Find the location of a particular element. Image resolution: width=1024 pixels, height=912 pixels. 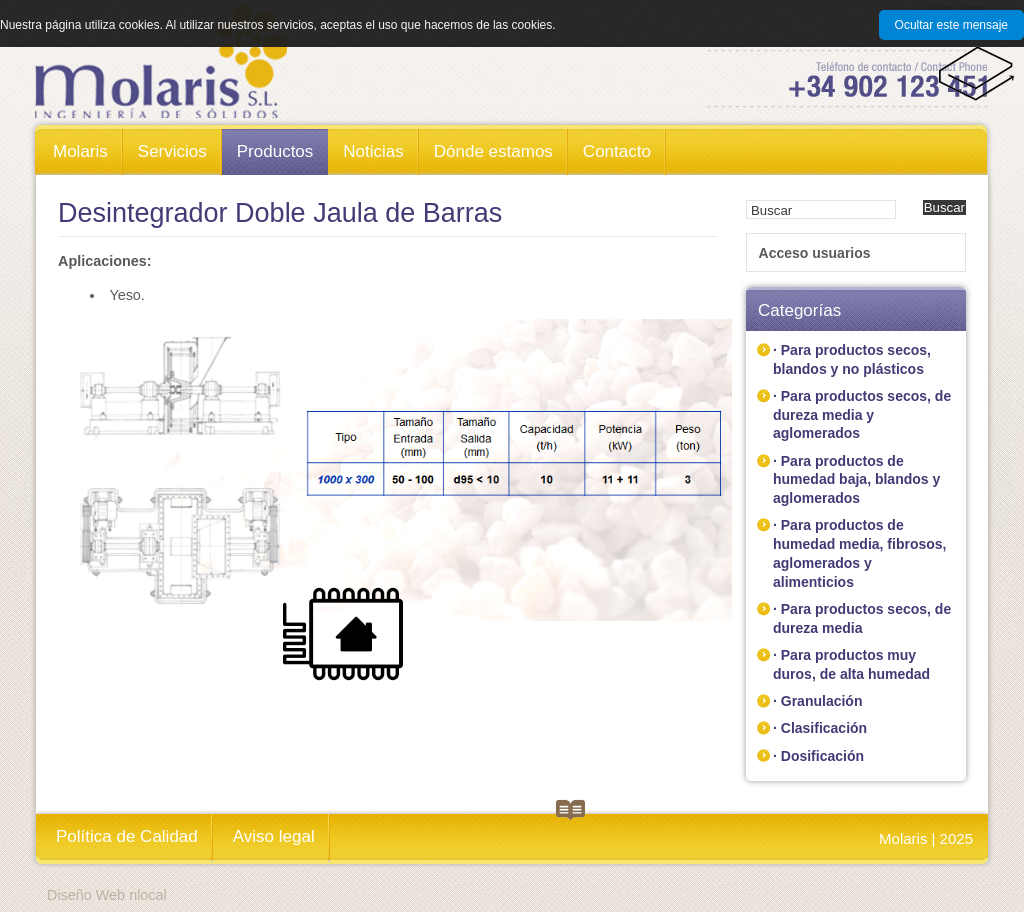

visit readme documentation platform is located at coordinates (570, 810).